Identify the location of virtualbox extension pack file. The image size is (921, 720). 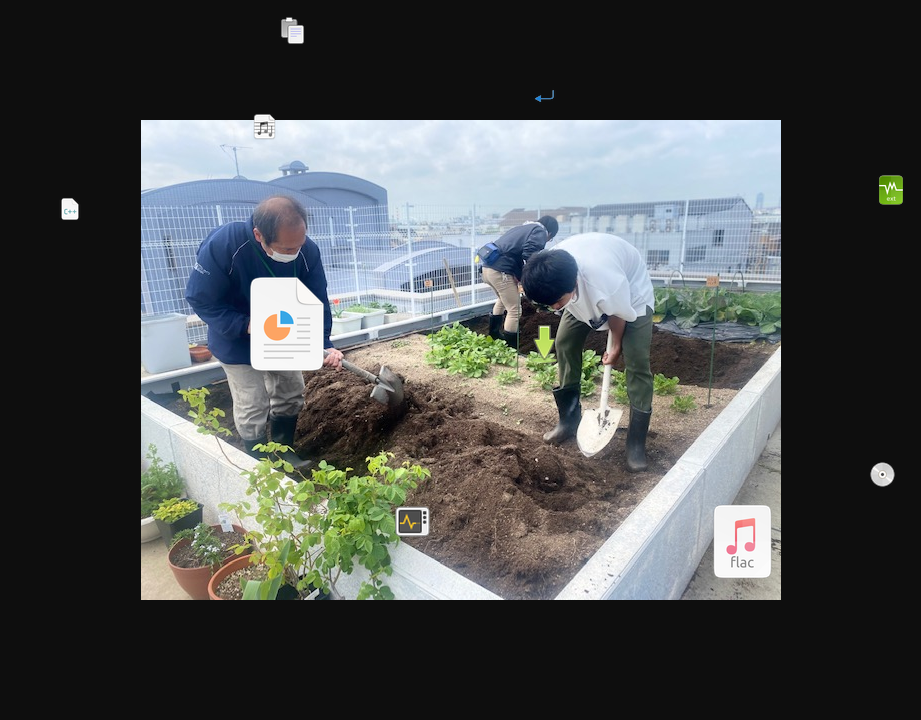
(891, 190).